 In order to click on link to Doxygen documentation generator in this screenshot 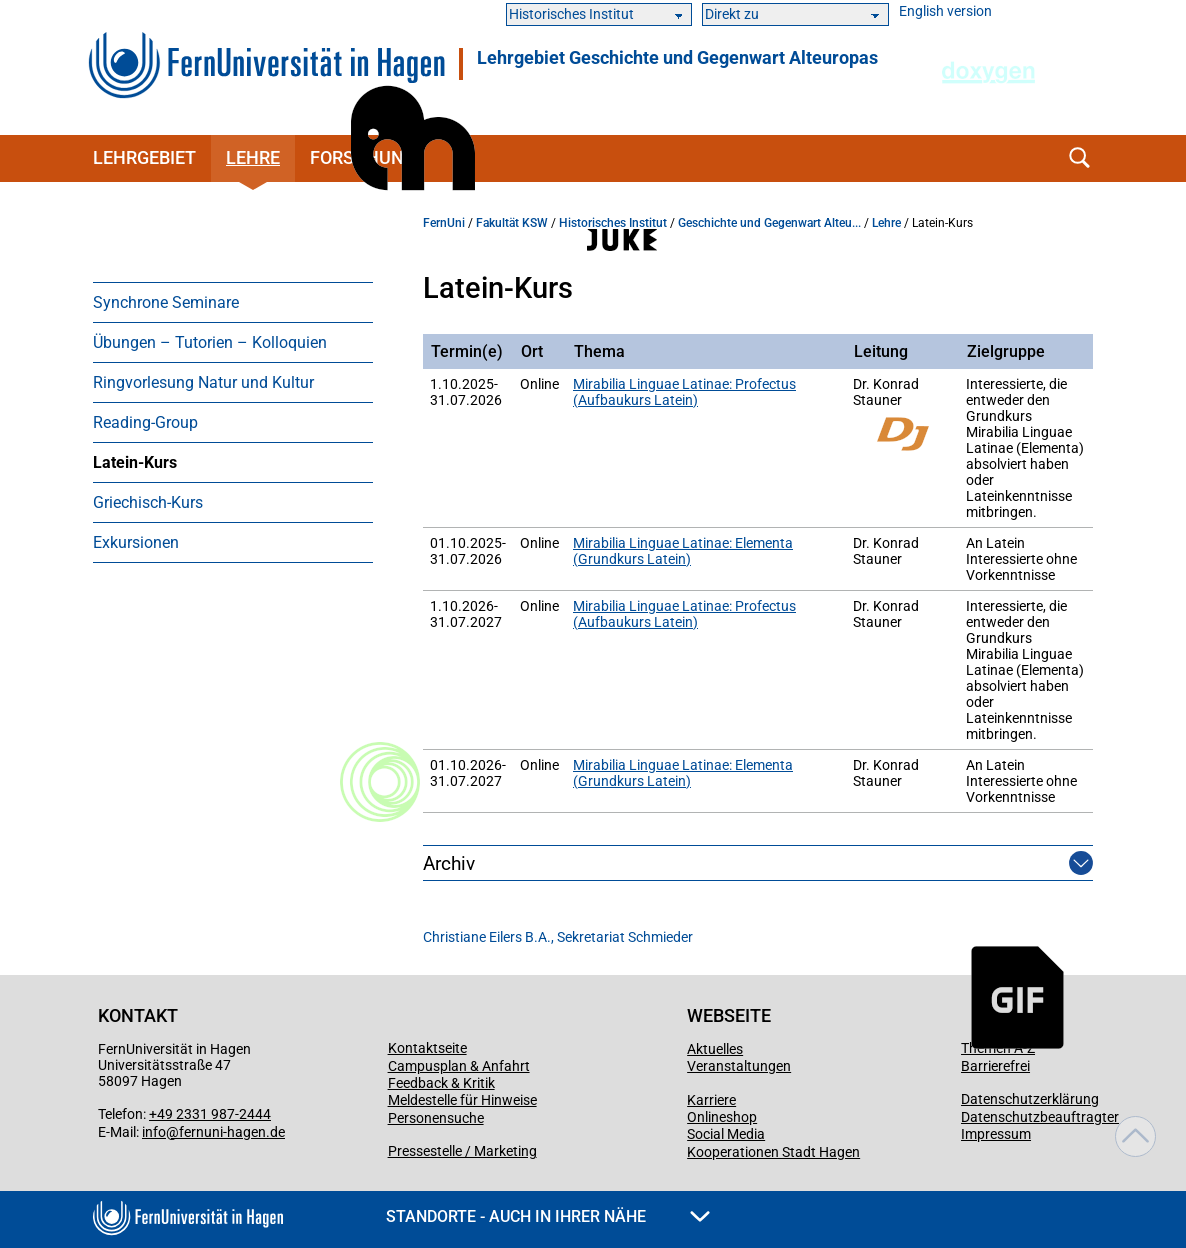, I will do `click(988, 72)`.